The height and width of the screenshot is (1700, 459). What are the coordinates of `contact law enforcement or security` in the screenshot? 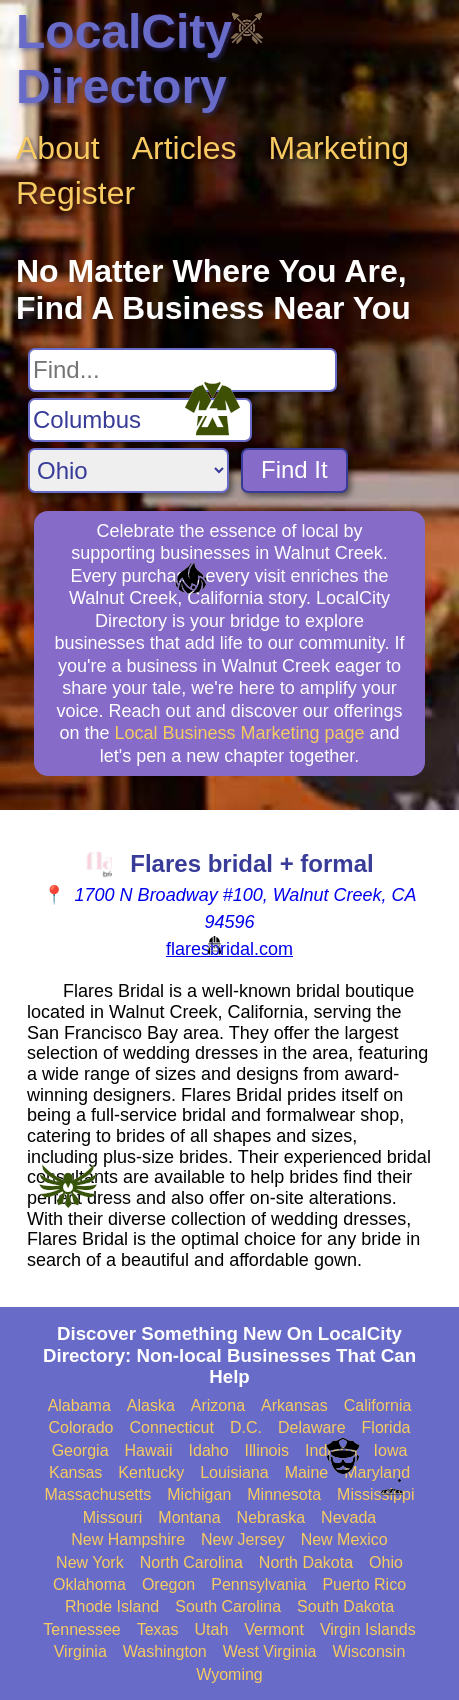 It's located at (343, 1456).